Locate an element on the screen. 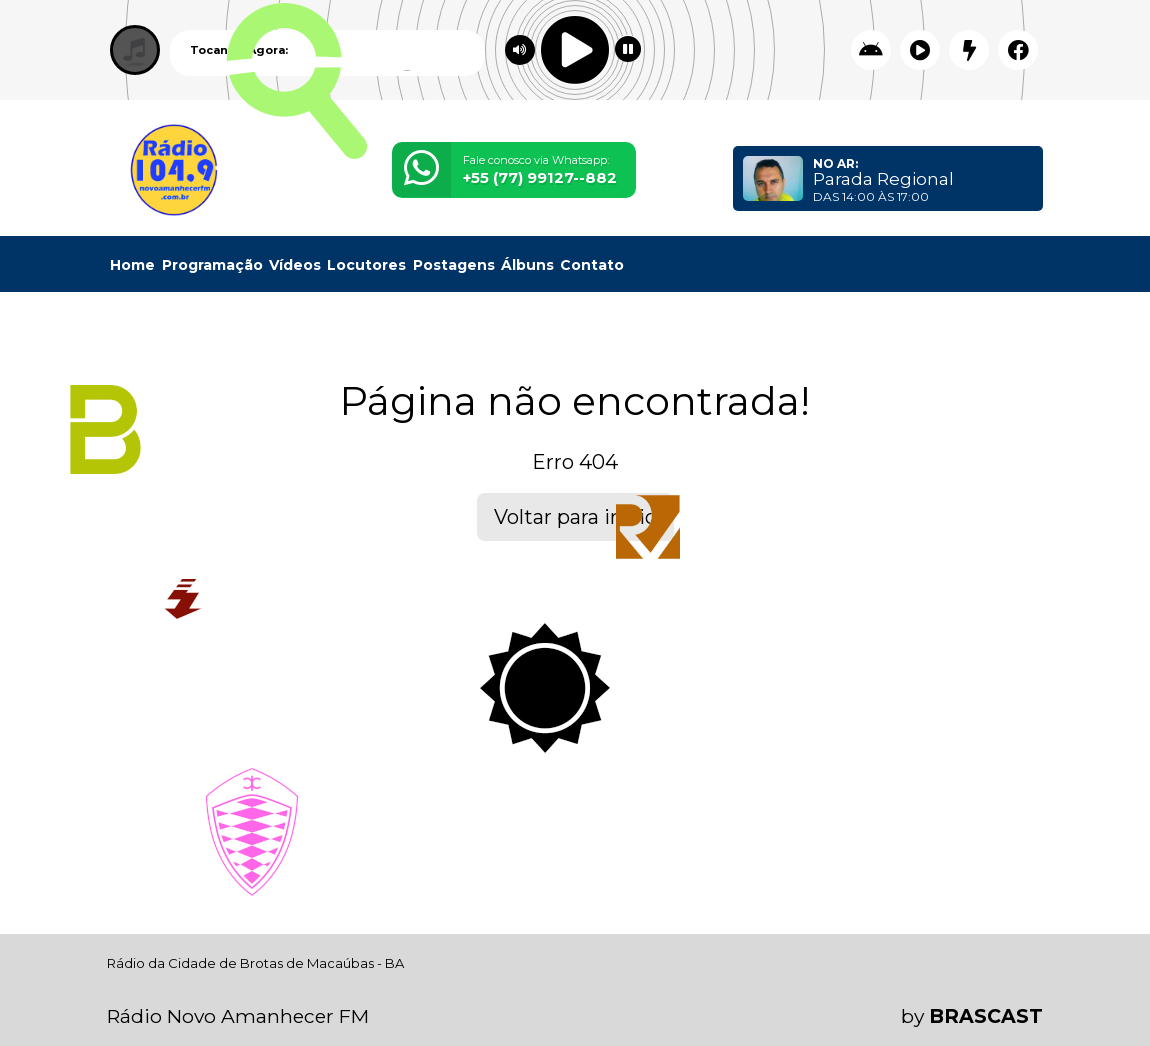 Image resolution: width=1150 pixels, height=1046 pixels. rolldown bundler logo is located at coordinates (183, 599).